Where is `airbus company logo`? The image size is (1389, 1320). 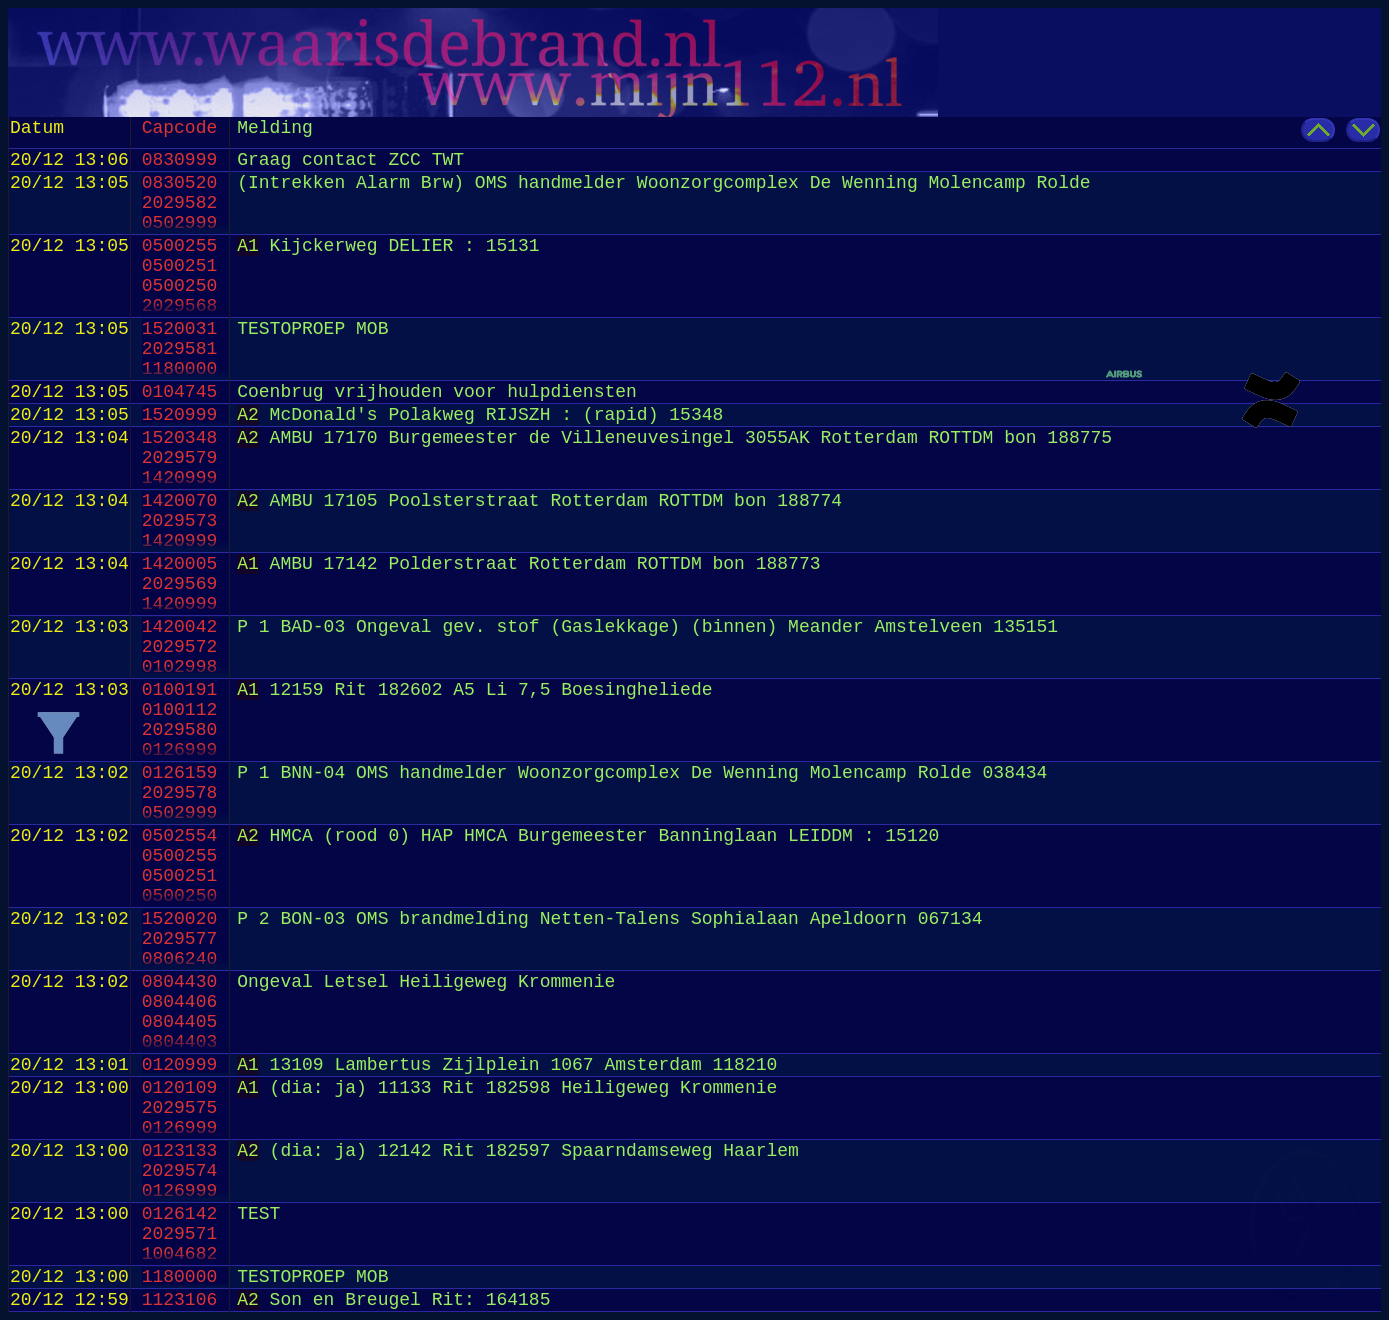
airbus company logo is located at coordinates (1124, 374).